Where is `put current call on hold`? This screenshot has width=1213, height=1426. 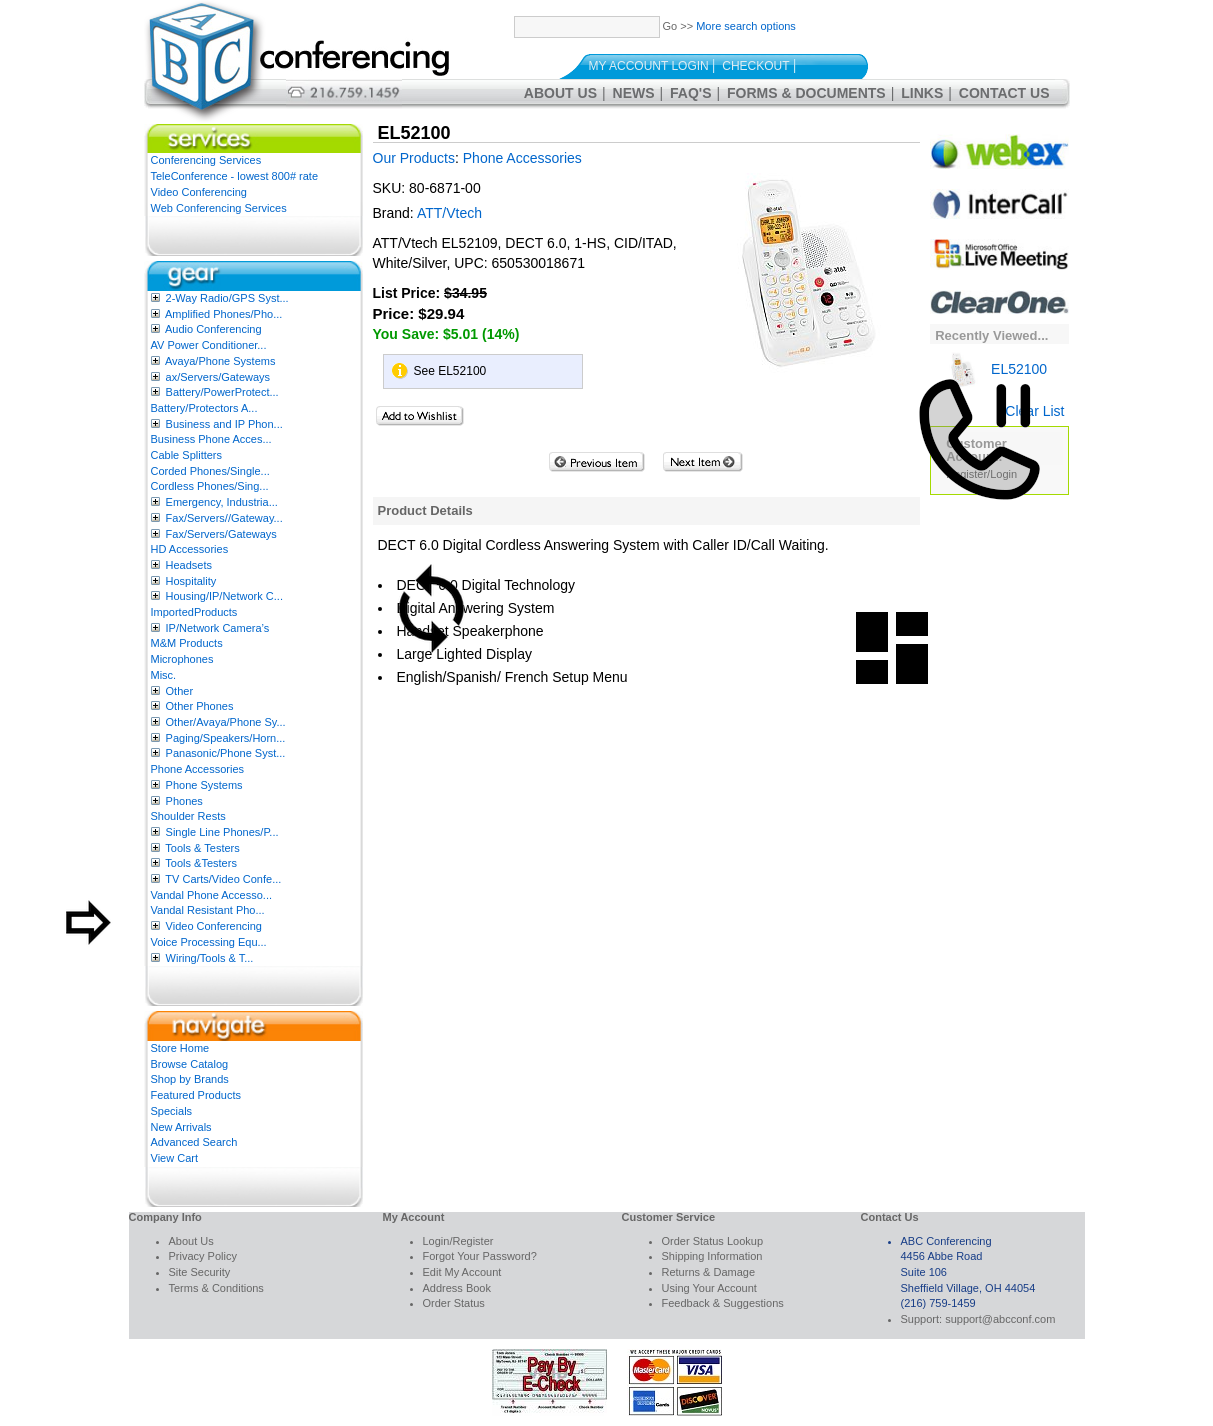
put current call on hold is located at coordinates (982, 437).